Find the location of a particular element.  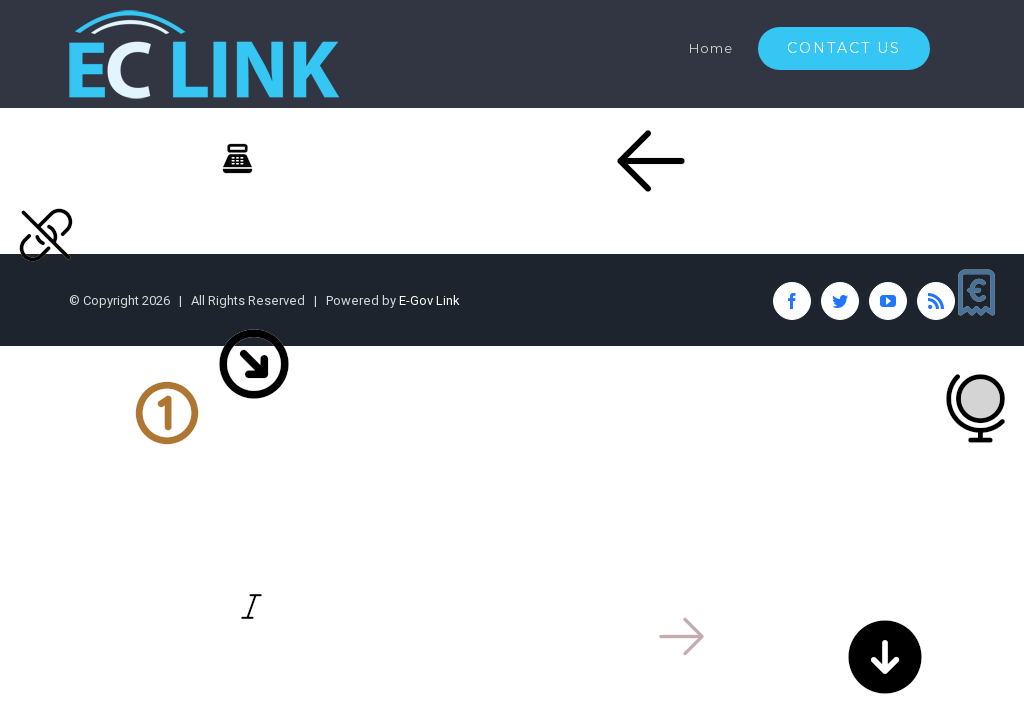

view euro transaction receipt is located at coordinates (976, 292).